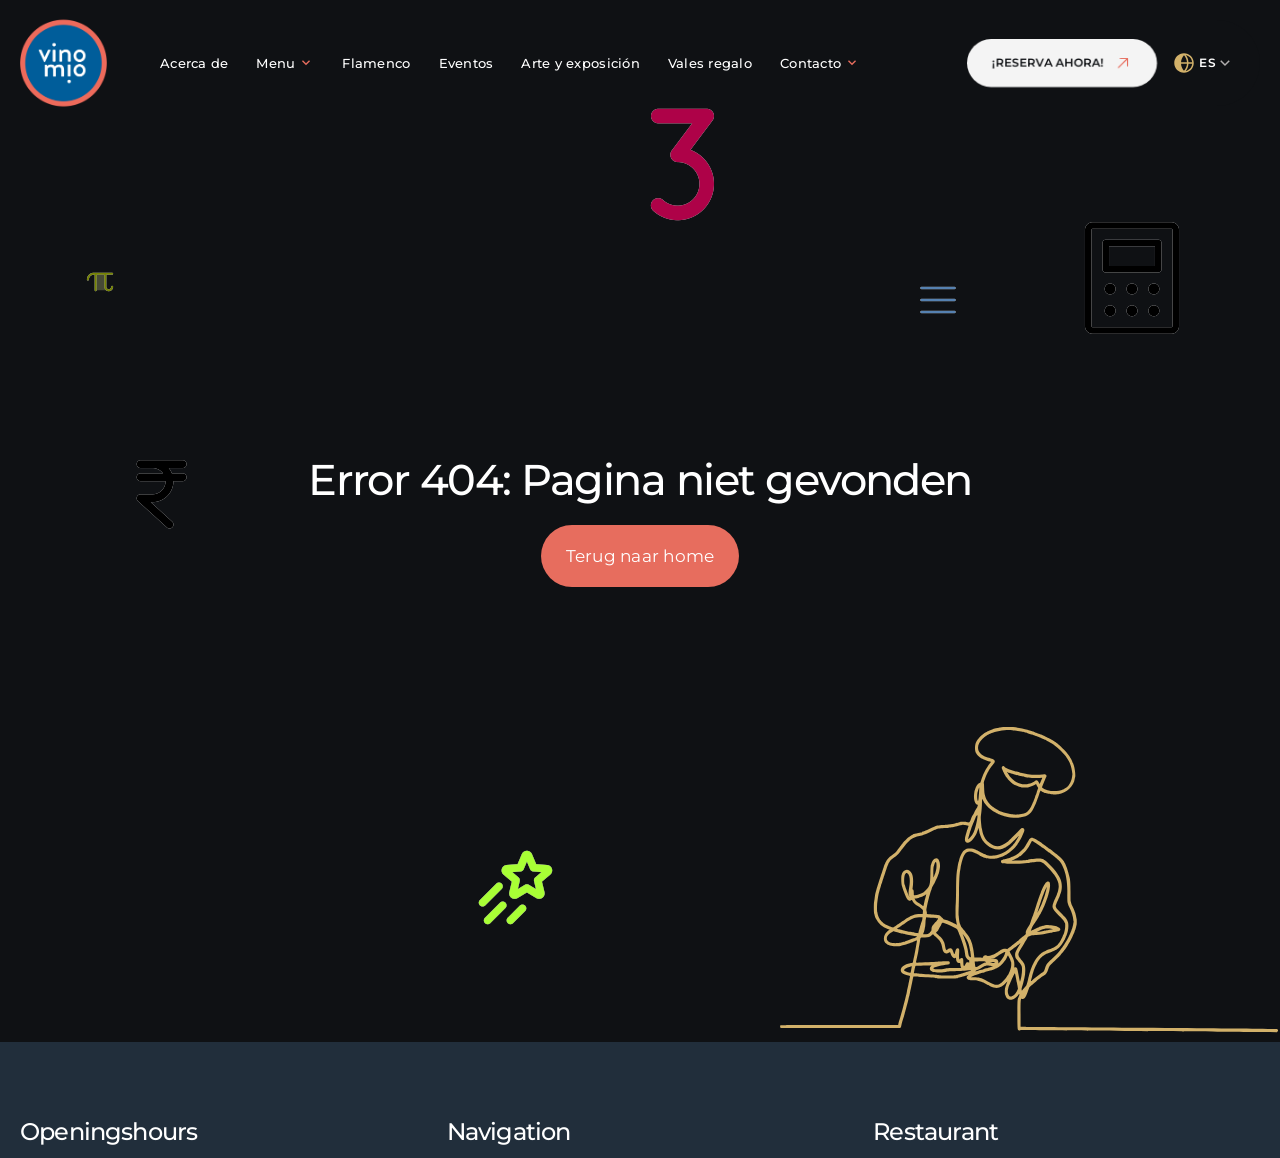 The image size is (1280, 1158). I want to click on add to favorites or wishlist, so click(515, 887).